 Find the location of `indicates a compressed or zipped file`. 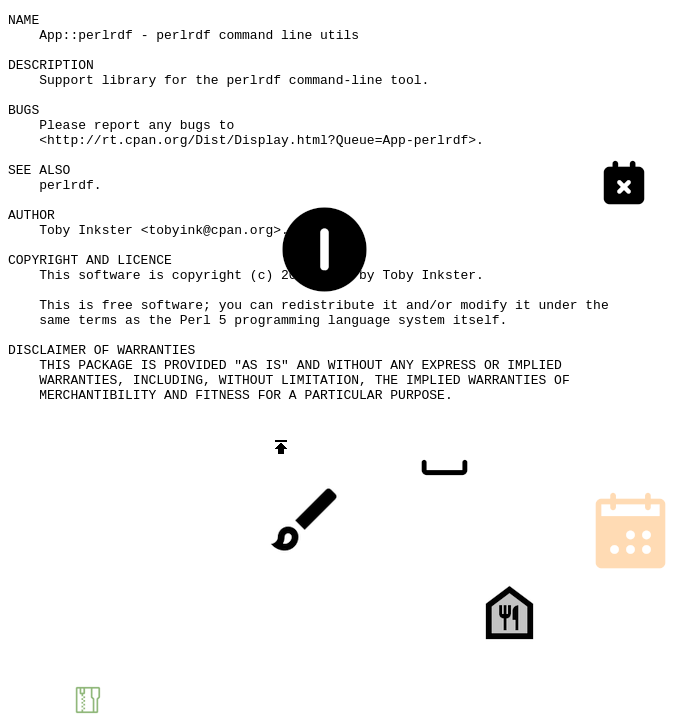

indicates a compressed or zipped file is located at coordinates (87, 700).